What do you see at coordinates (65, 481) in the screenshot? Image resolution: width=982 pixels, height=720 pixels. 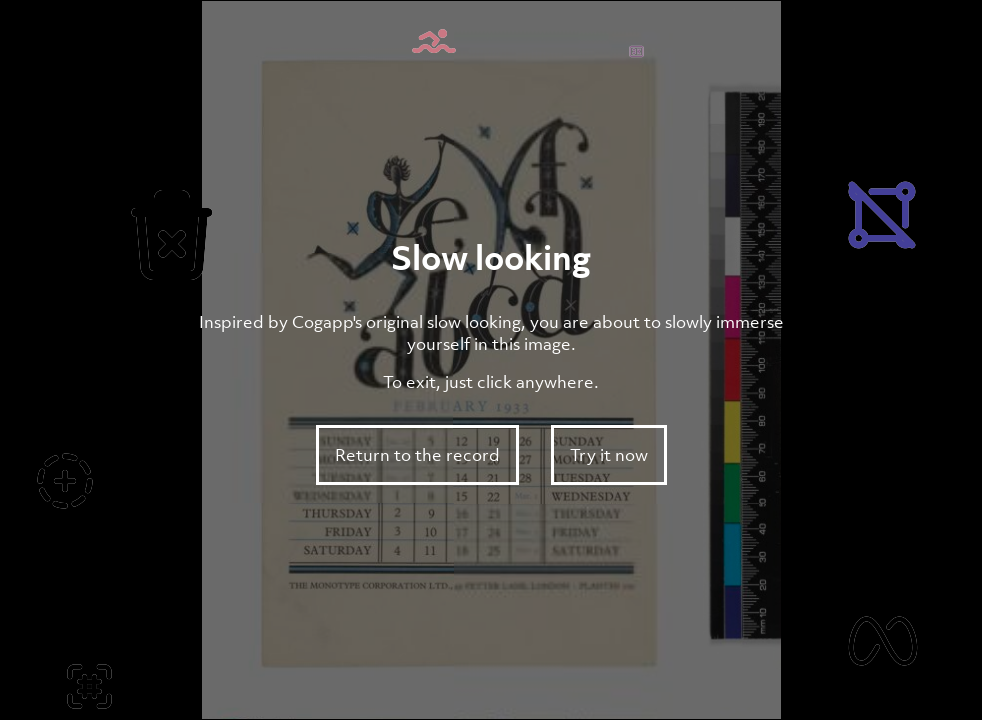 I see `add a new item or element` at bounding box center [65, 481].